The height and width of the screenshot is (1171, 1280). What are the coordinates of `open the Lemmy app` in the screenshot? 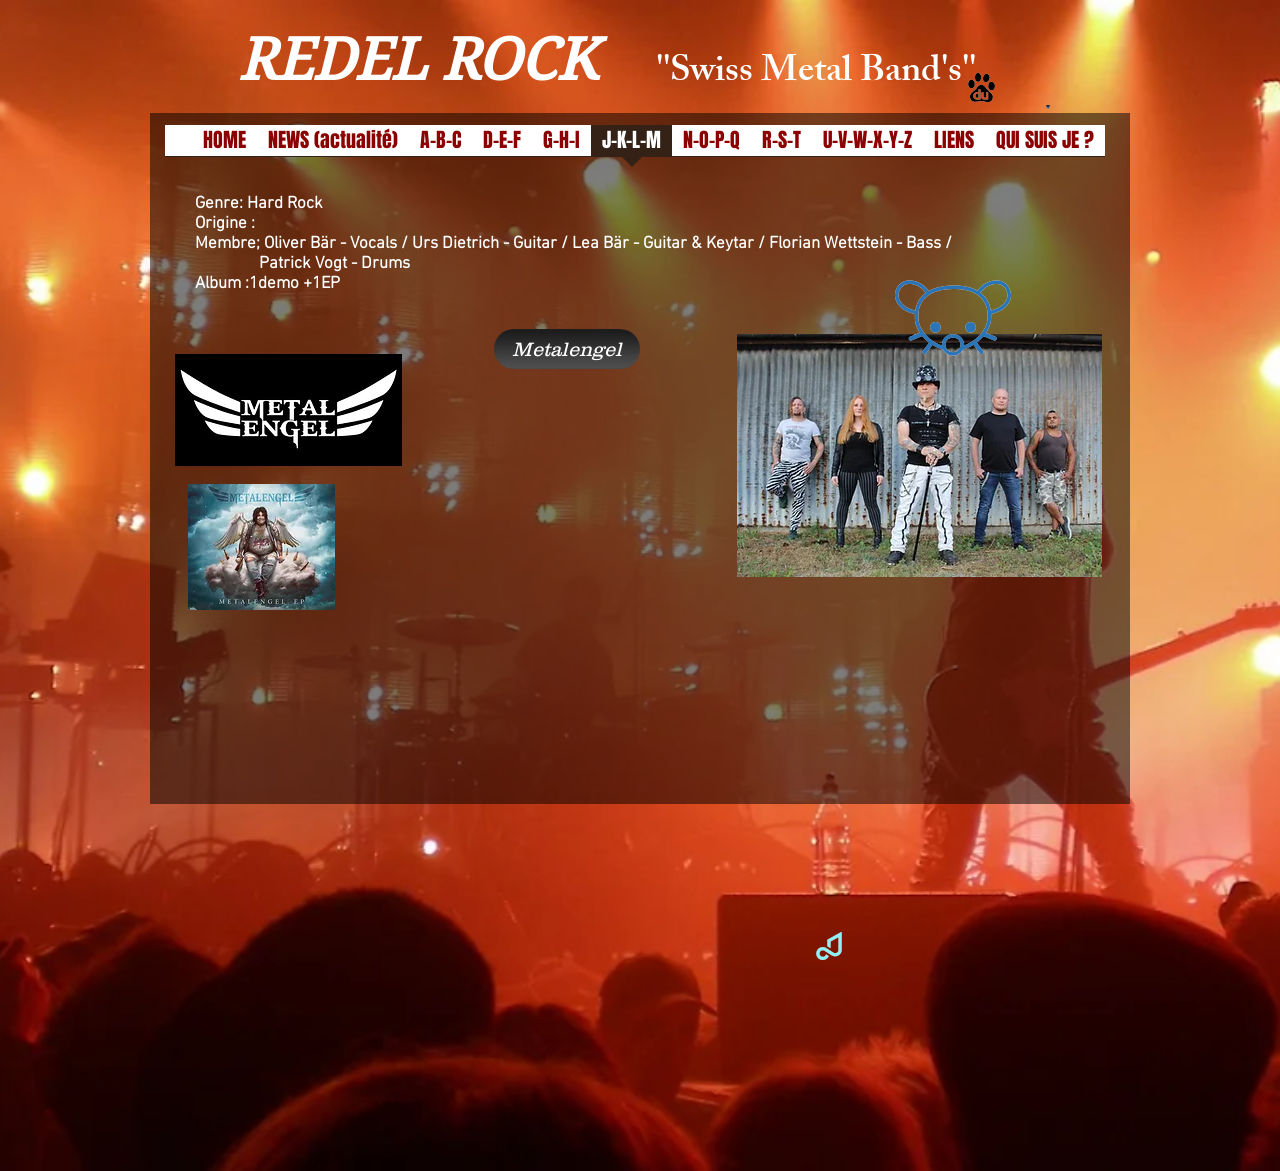 It's located at (953, 318).